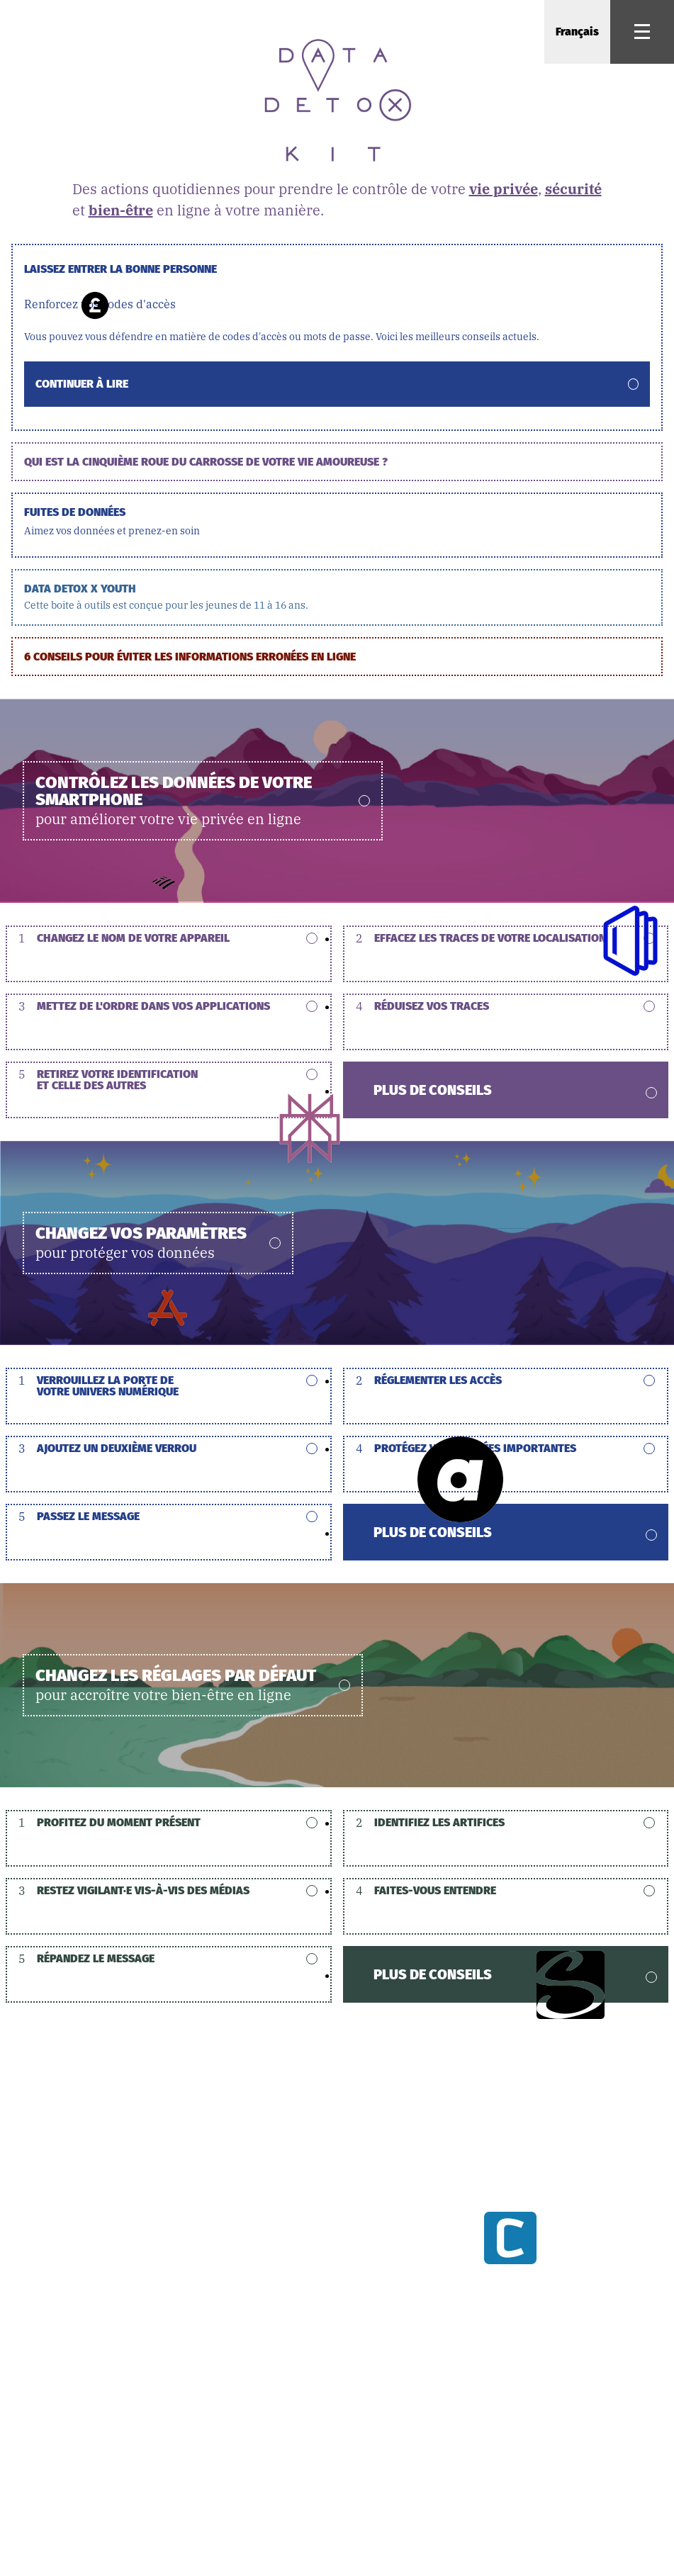 The image size is (674, 2576). I want to click on celery task queue library logo, so click(510, 2238).